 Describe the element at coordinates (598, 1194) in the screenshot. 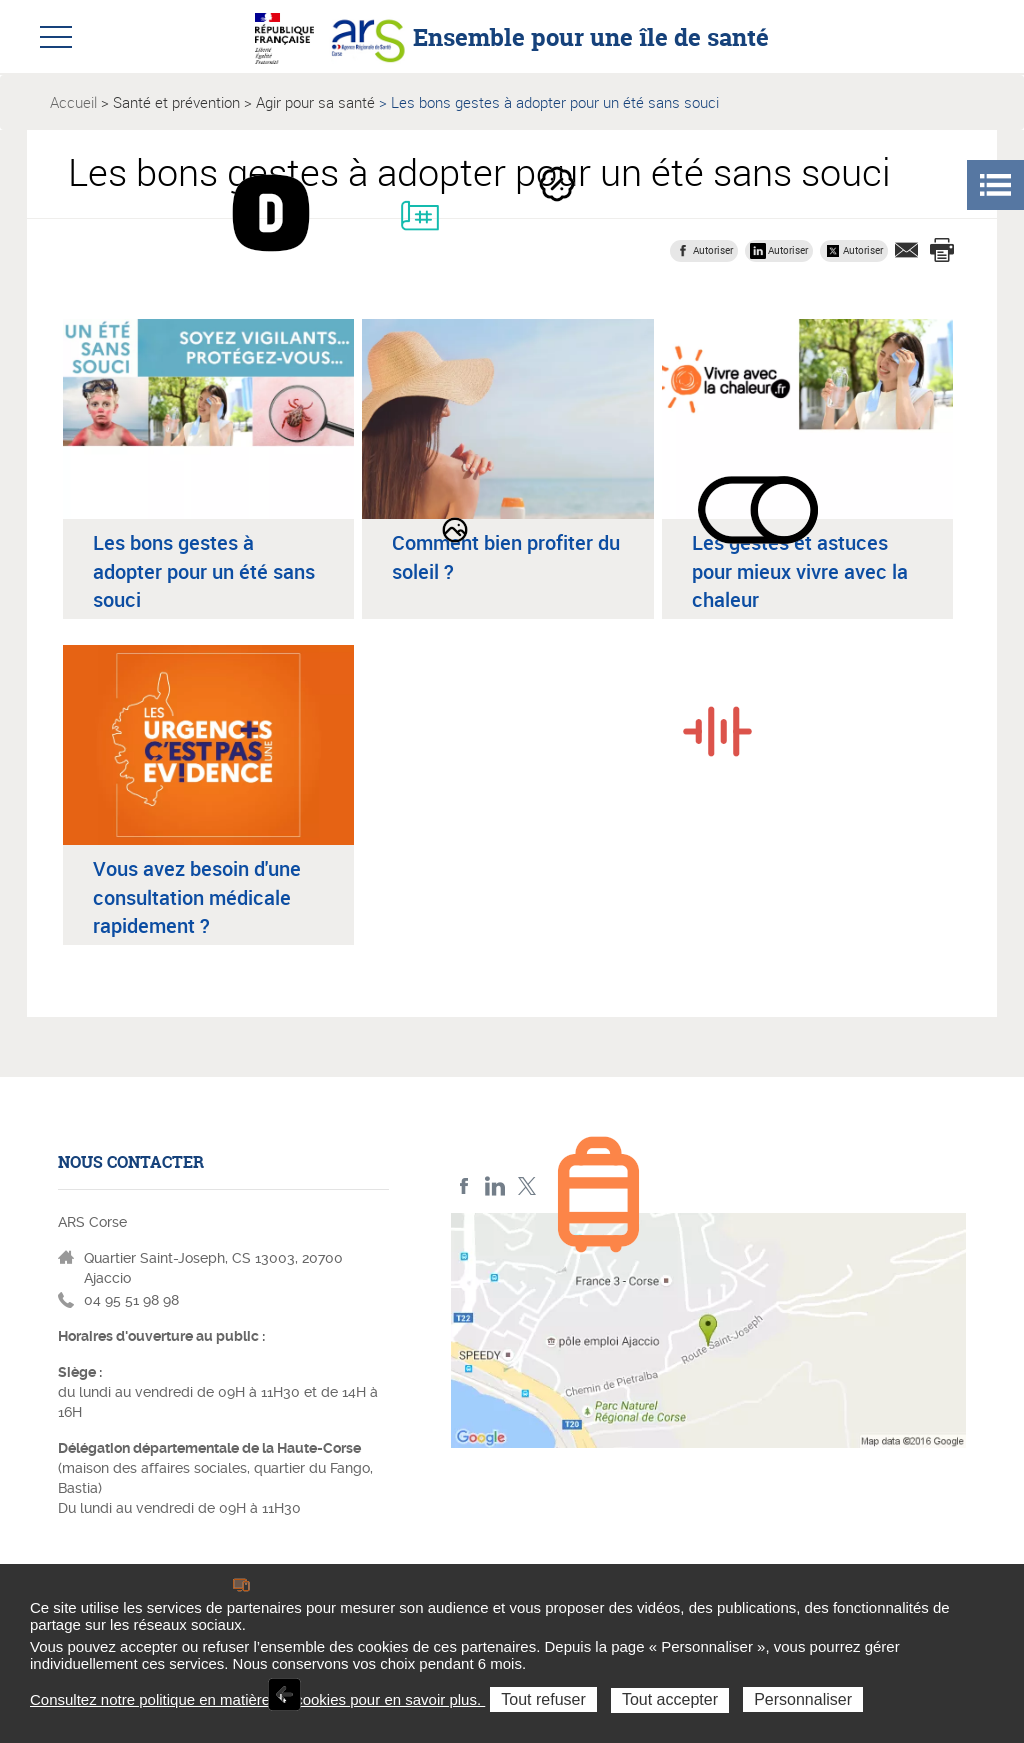

I see `access travel or trip information` at that location.